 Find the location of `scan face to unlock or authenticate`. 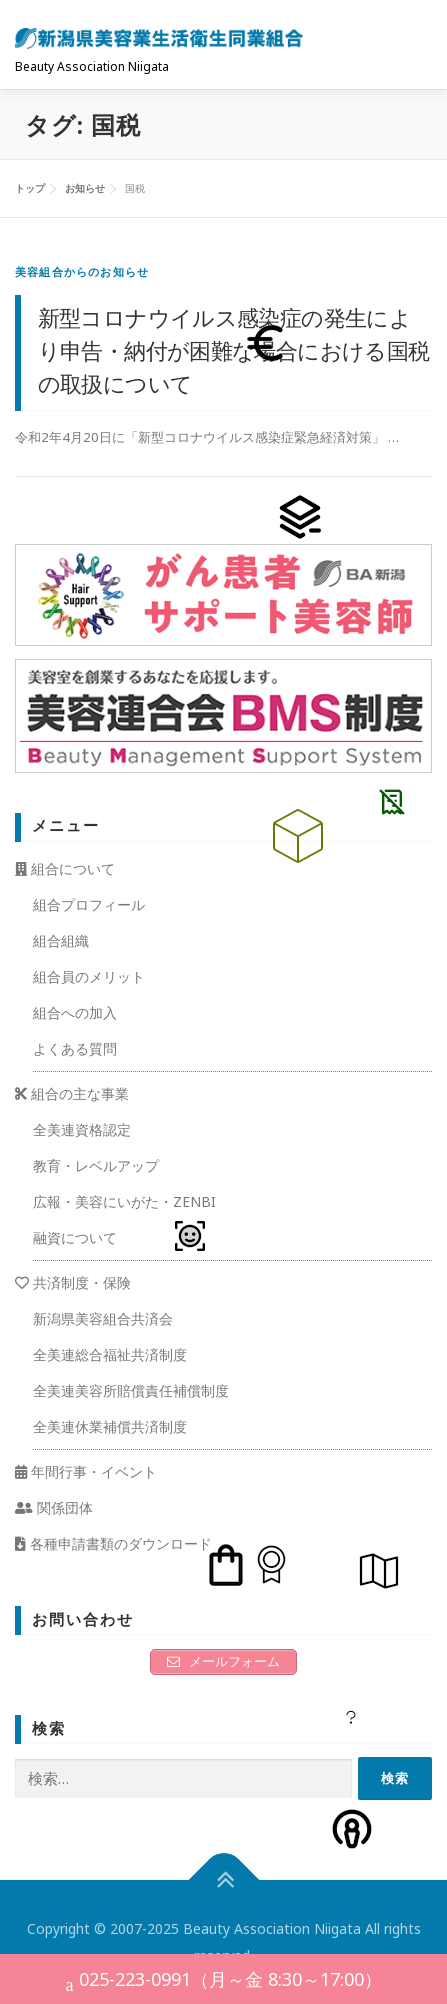

scan face to unlock or authenticate is located at coordinates (190, 1236).